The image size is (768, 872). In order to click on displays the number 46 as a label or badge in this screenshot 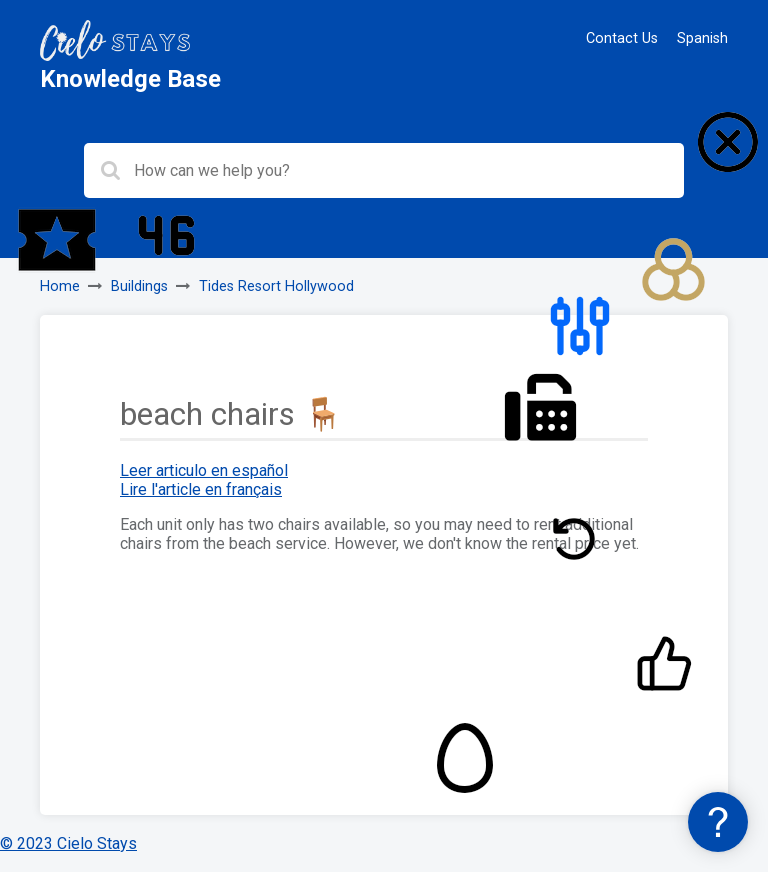, I will do `click(166, 235)`.